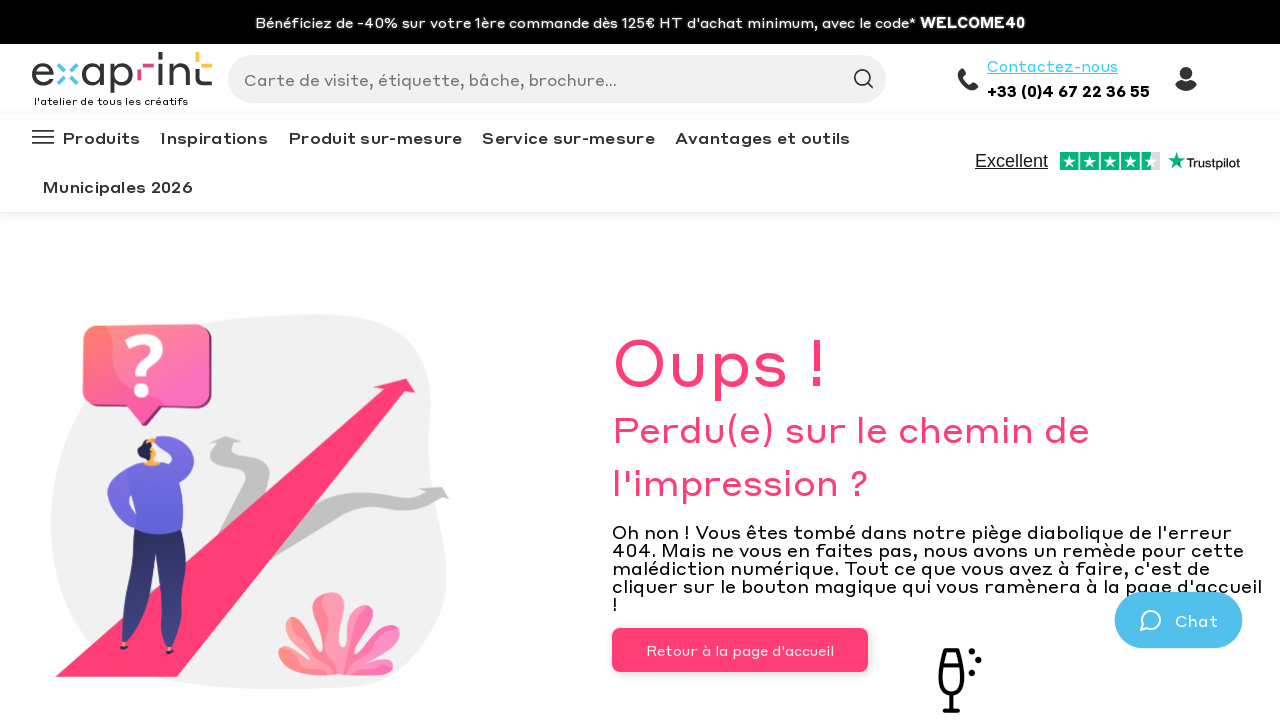  Describe the element at coordinates (160, 133) in the screenshot. I see `indicates an unread notification or new item` at that location.